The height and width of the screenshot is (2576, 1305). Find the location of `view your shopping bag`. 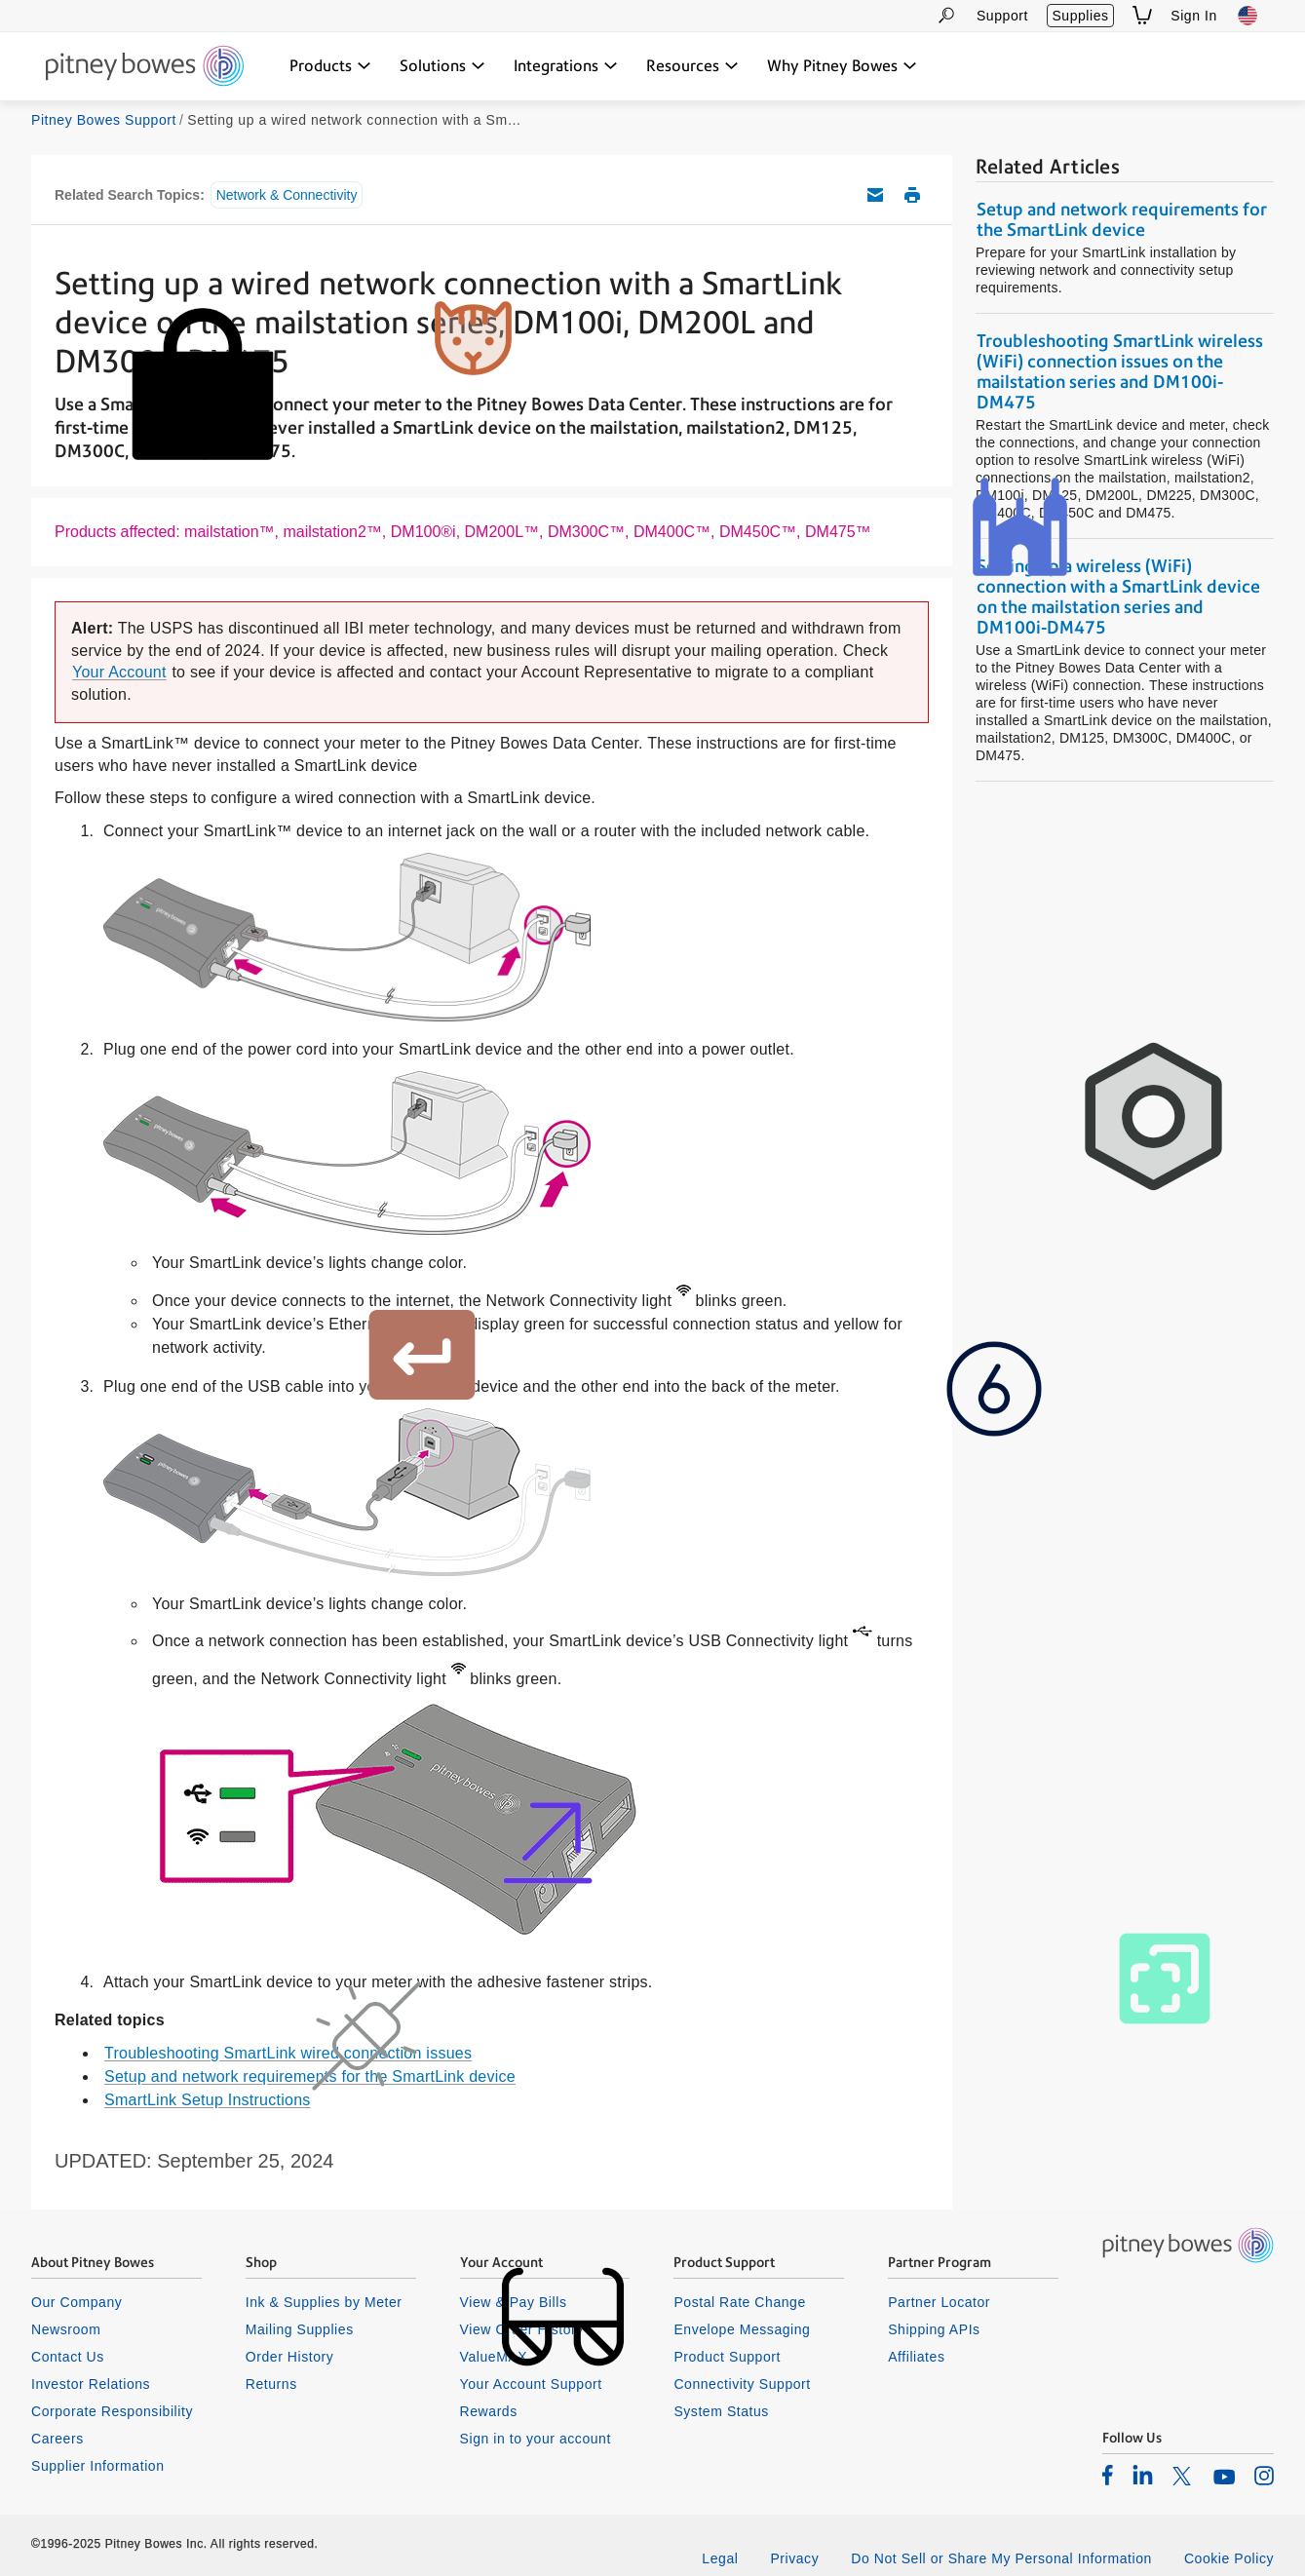

view your shopping bag is located at coordinates (203, 384).